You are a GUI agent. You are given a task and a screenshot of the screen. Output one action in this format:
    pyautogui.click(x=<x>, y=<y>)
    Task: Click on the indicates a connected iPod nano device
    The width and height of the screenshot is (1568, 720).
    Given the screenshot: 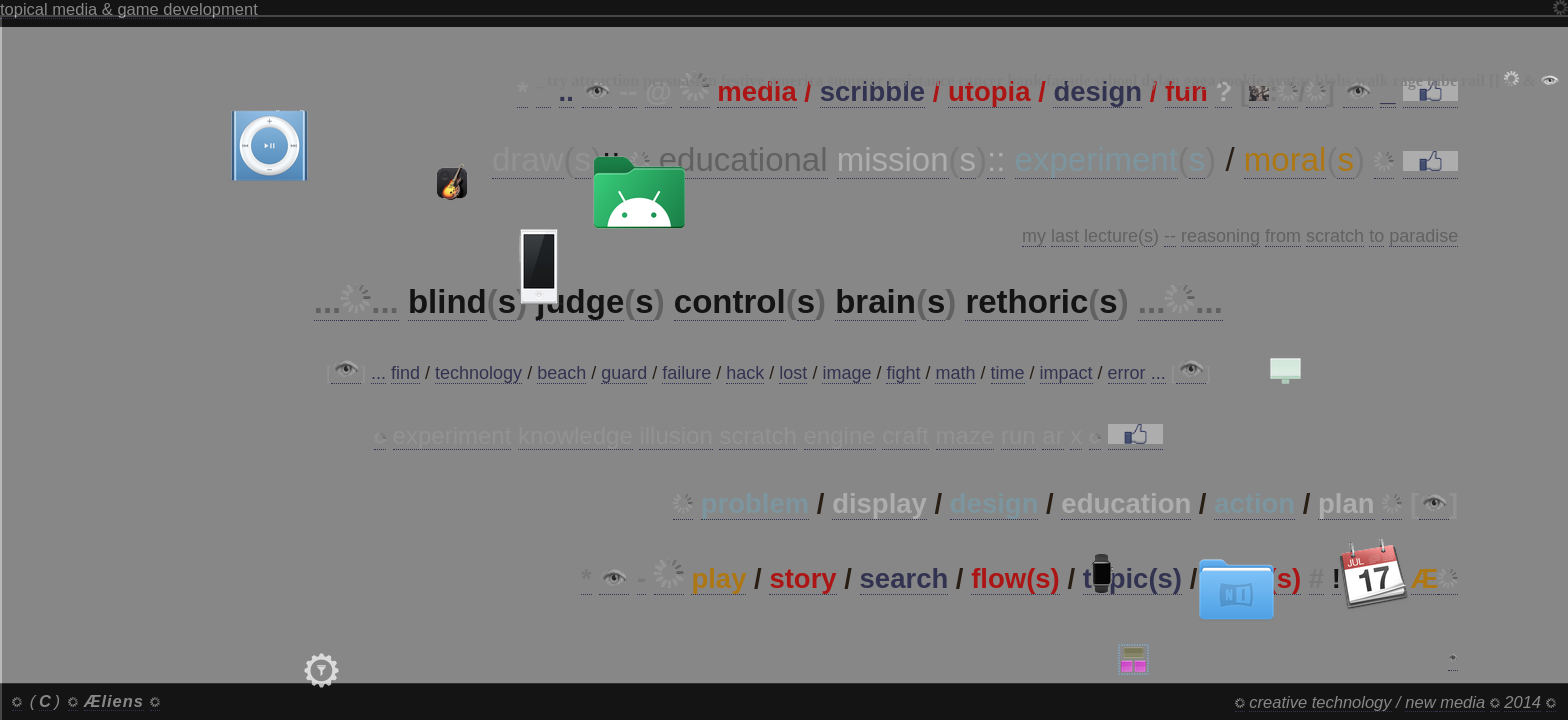 What is the action you would take?
    pyautogui.click(x=539, y=267)
    